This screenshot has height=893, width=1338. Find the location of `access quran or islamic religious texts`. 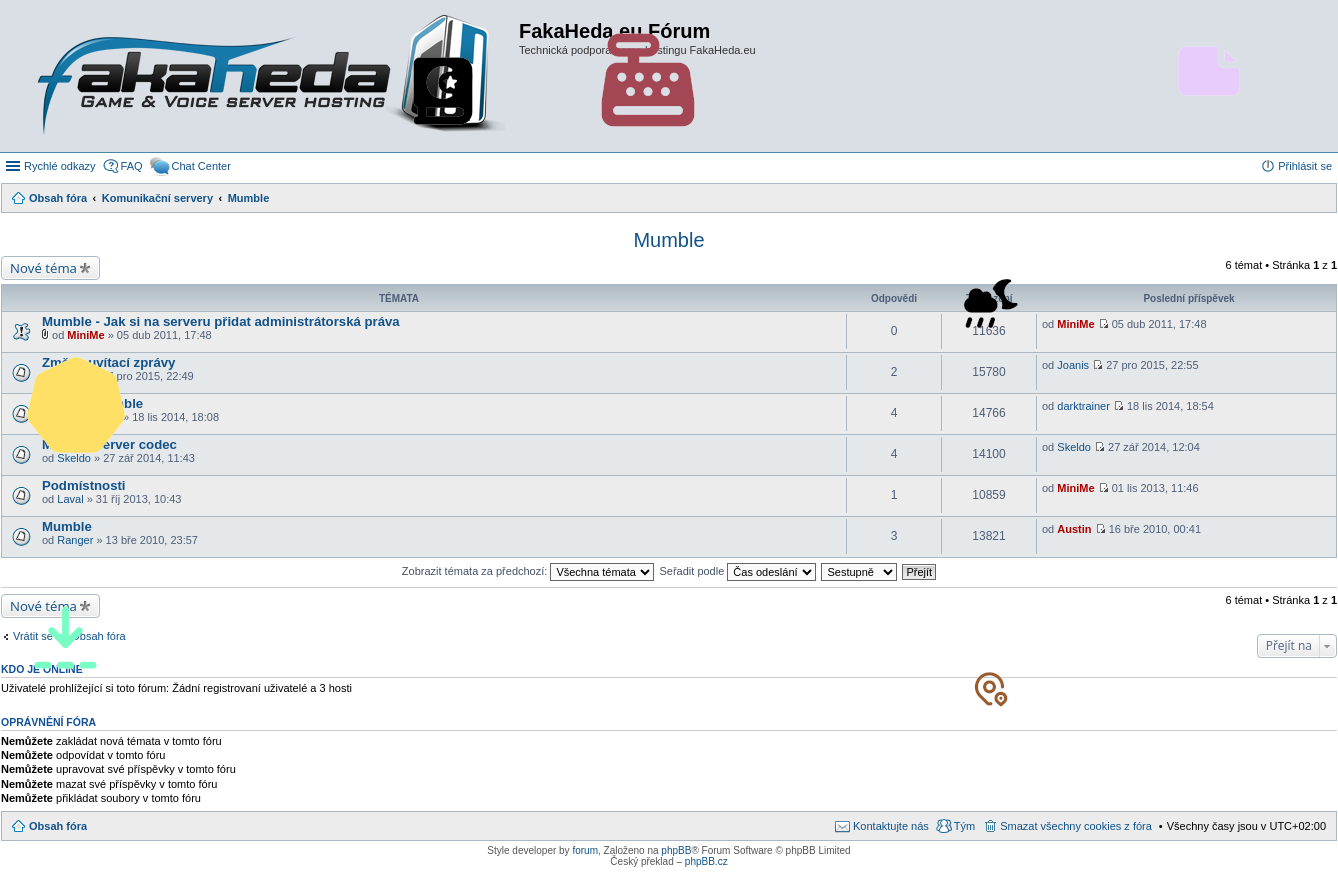

access quran or islamic religious texts is located at coordinates (443, 91).